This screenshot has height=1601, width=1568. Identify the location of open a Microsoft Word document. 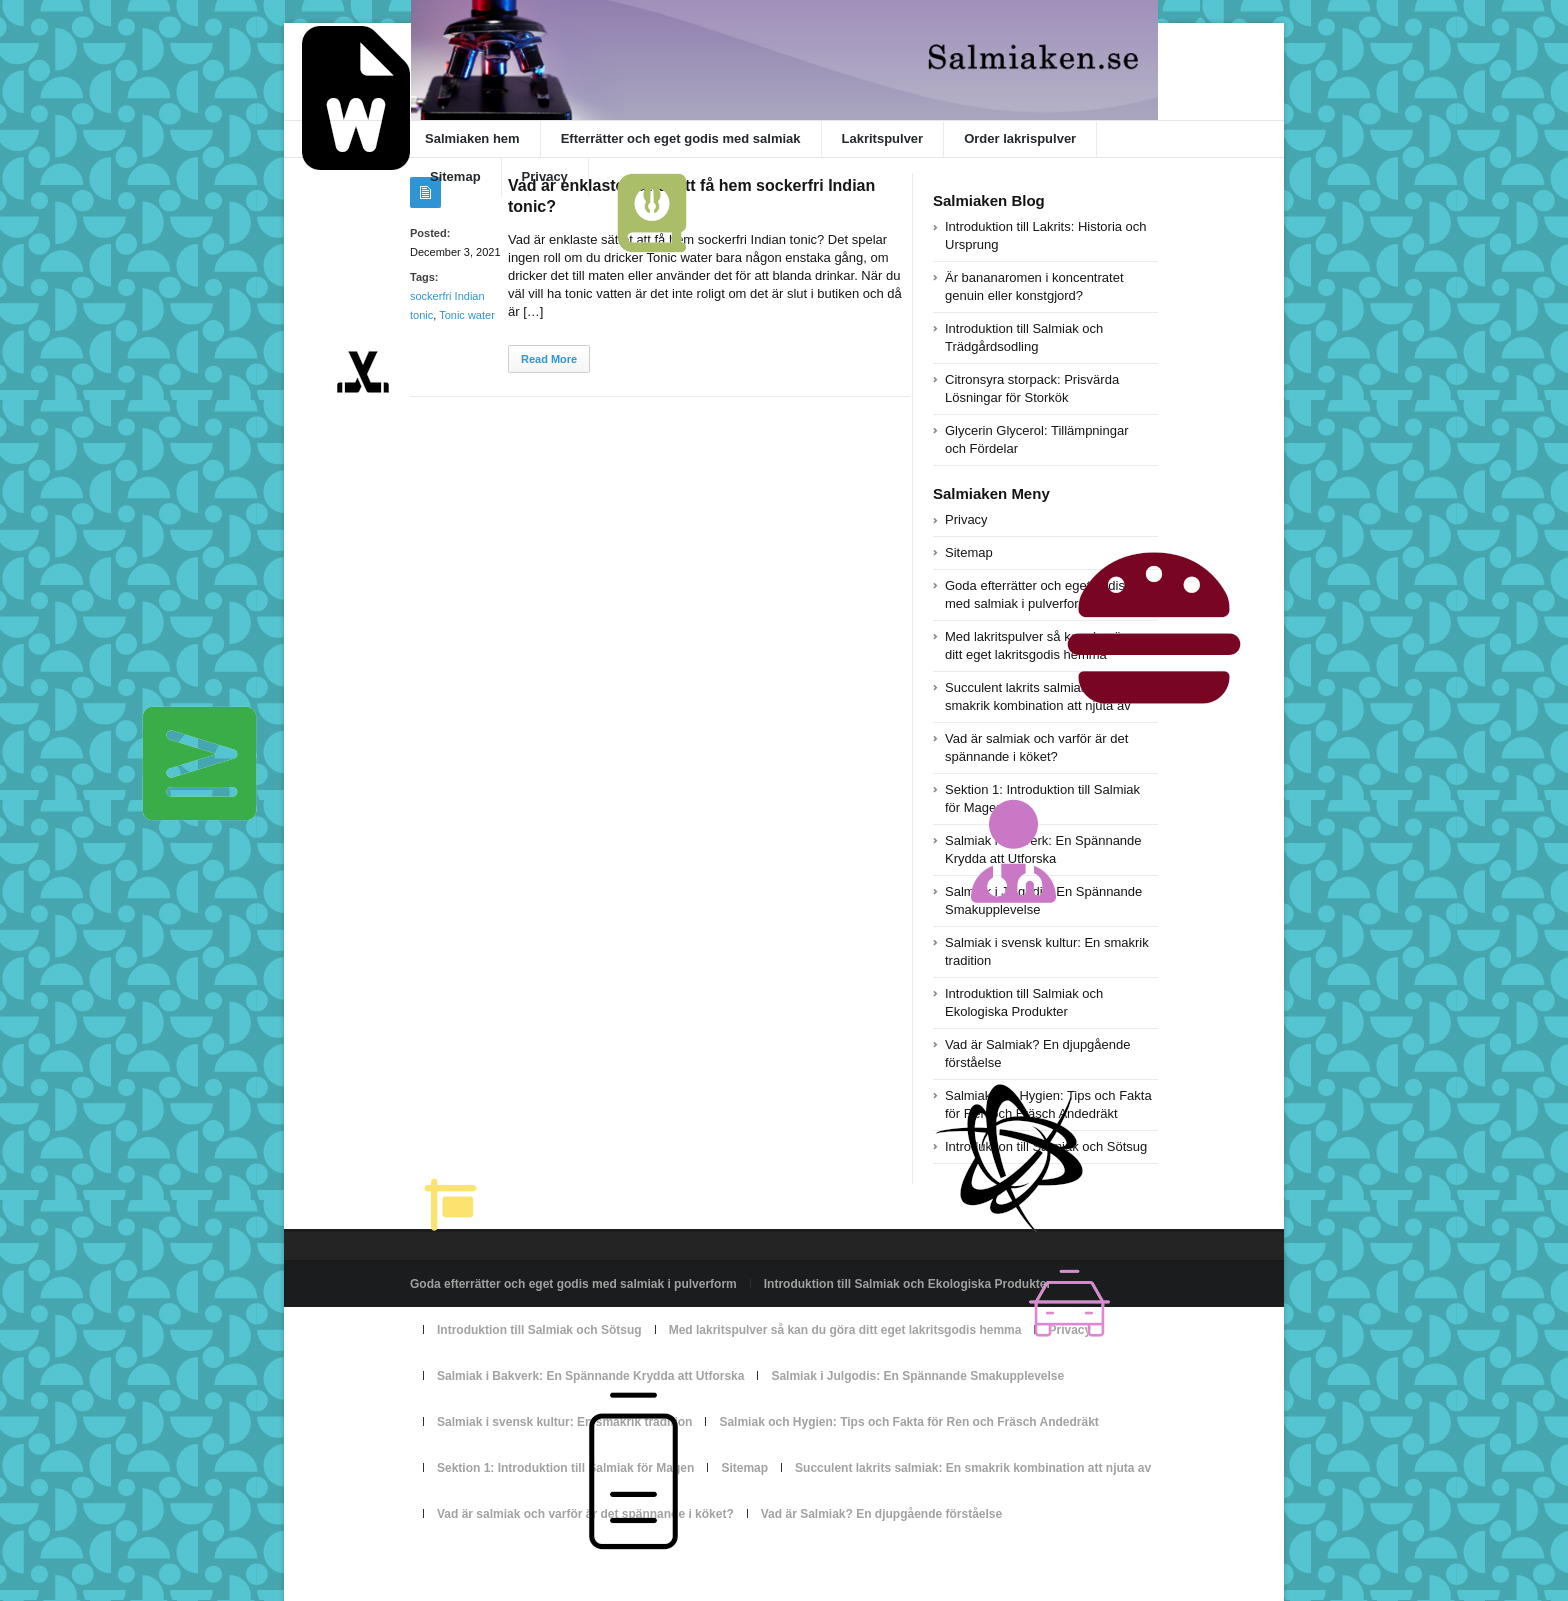
(356, 98).